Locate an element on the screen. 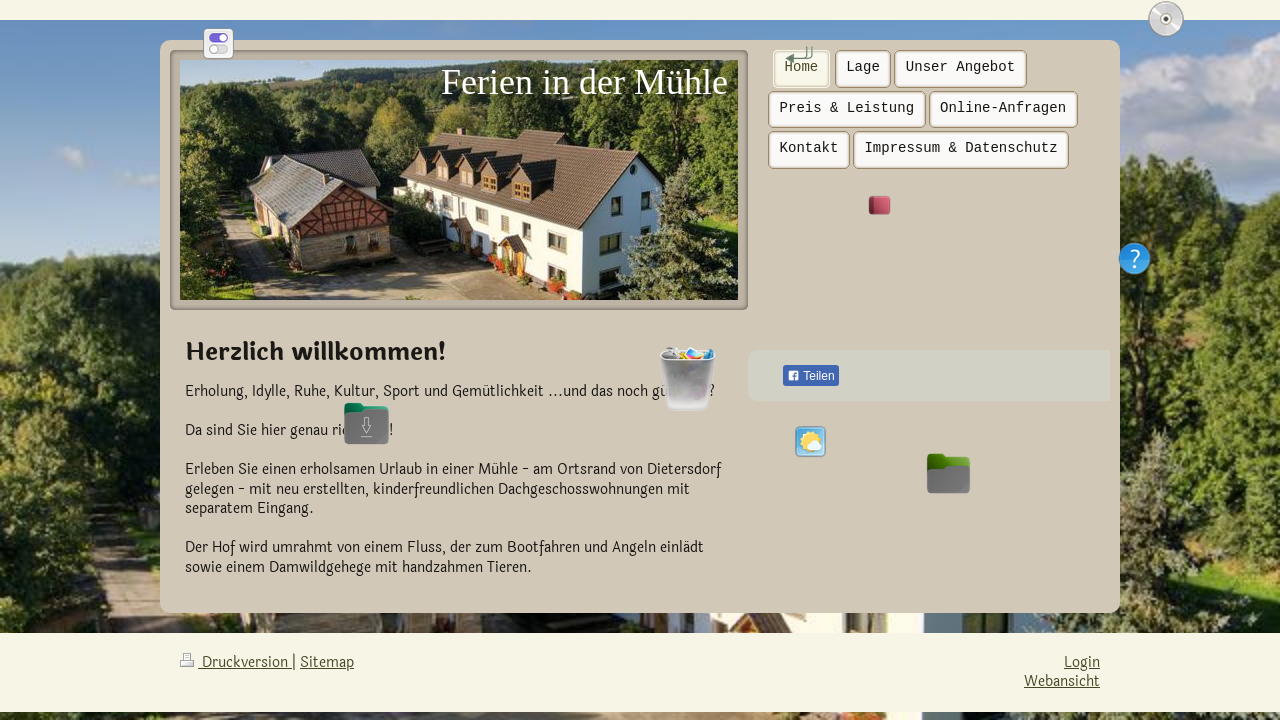  reply to all recipients in an email thread is located at coordinates (798, 54).